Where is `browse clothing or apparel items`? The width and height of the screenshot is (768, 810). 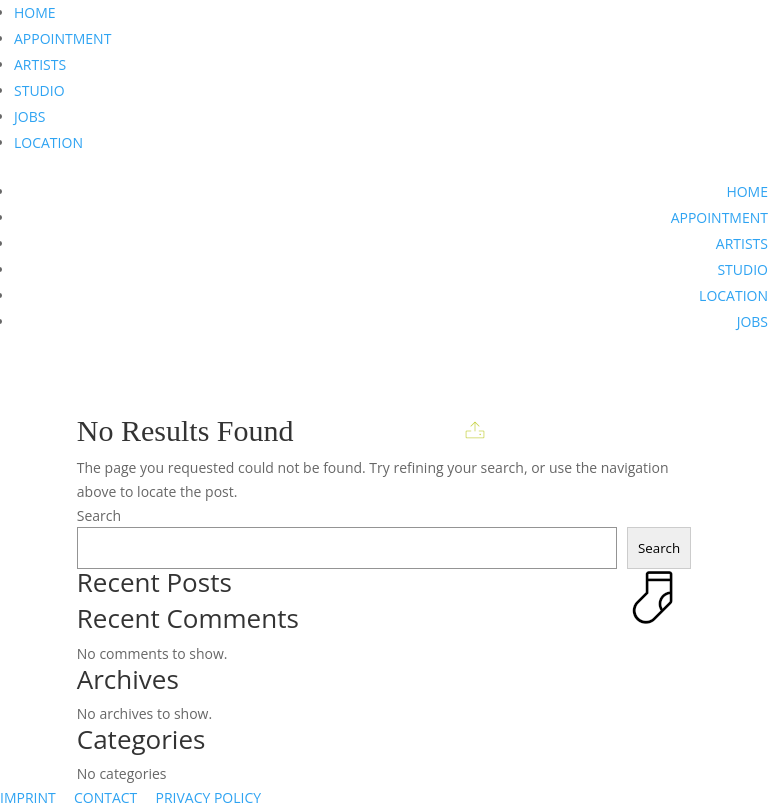 browse clothing or apparel items is located at coordinates (654, 596).